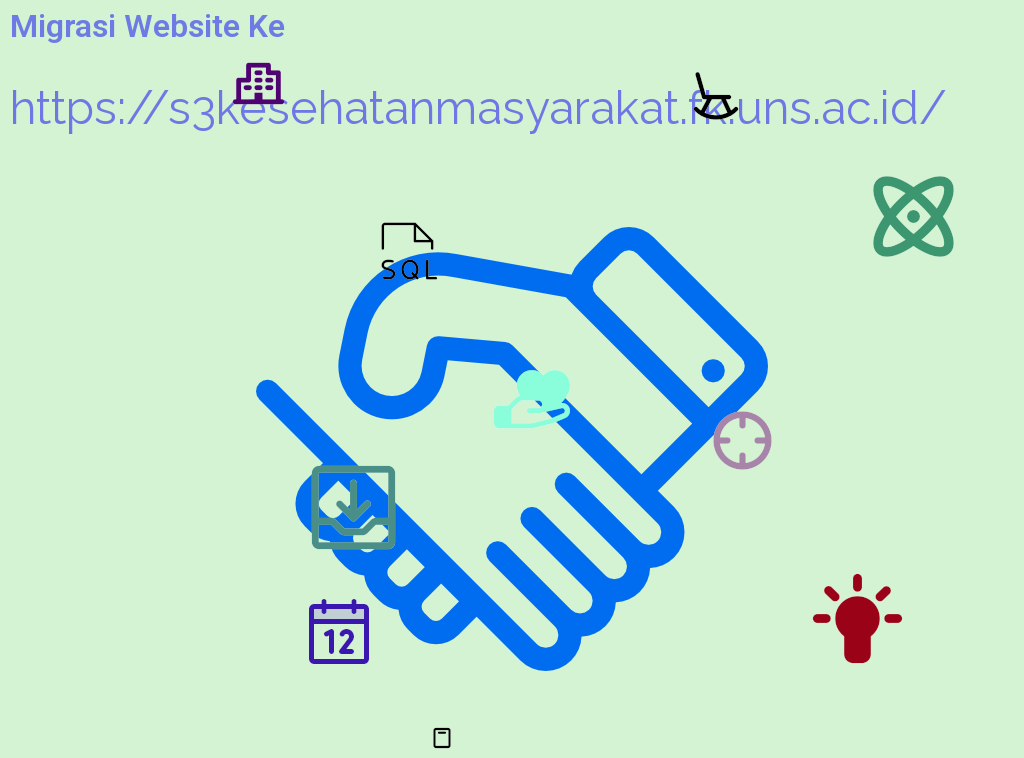  What do you see at coordinates (913, 216) in the screenshot?
I see `access science or chemistry features` at bounding box center [913, 216].